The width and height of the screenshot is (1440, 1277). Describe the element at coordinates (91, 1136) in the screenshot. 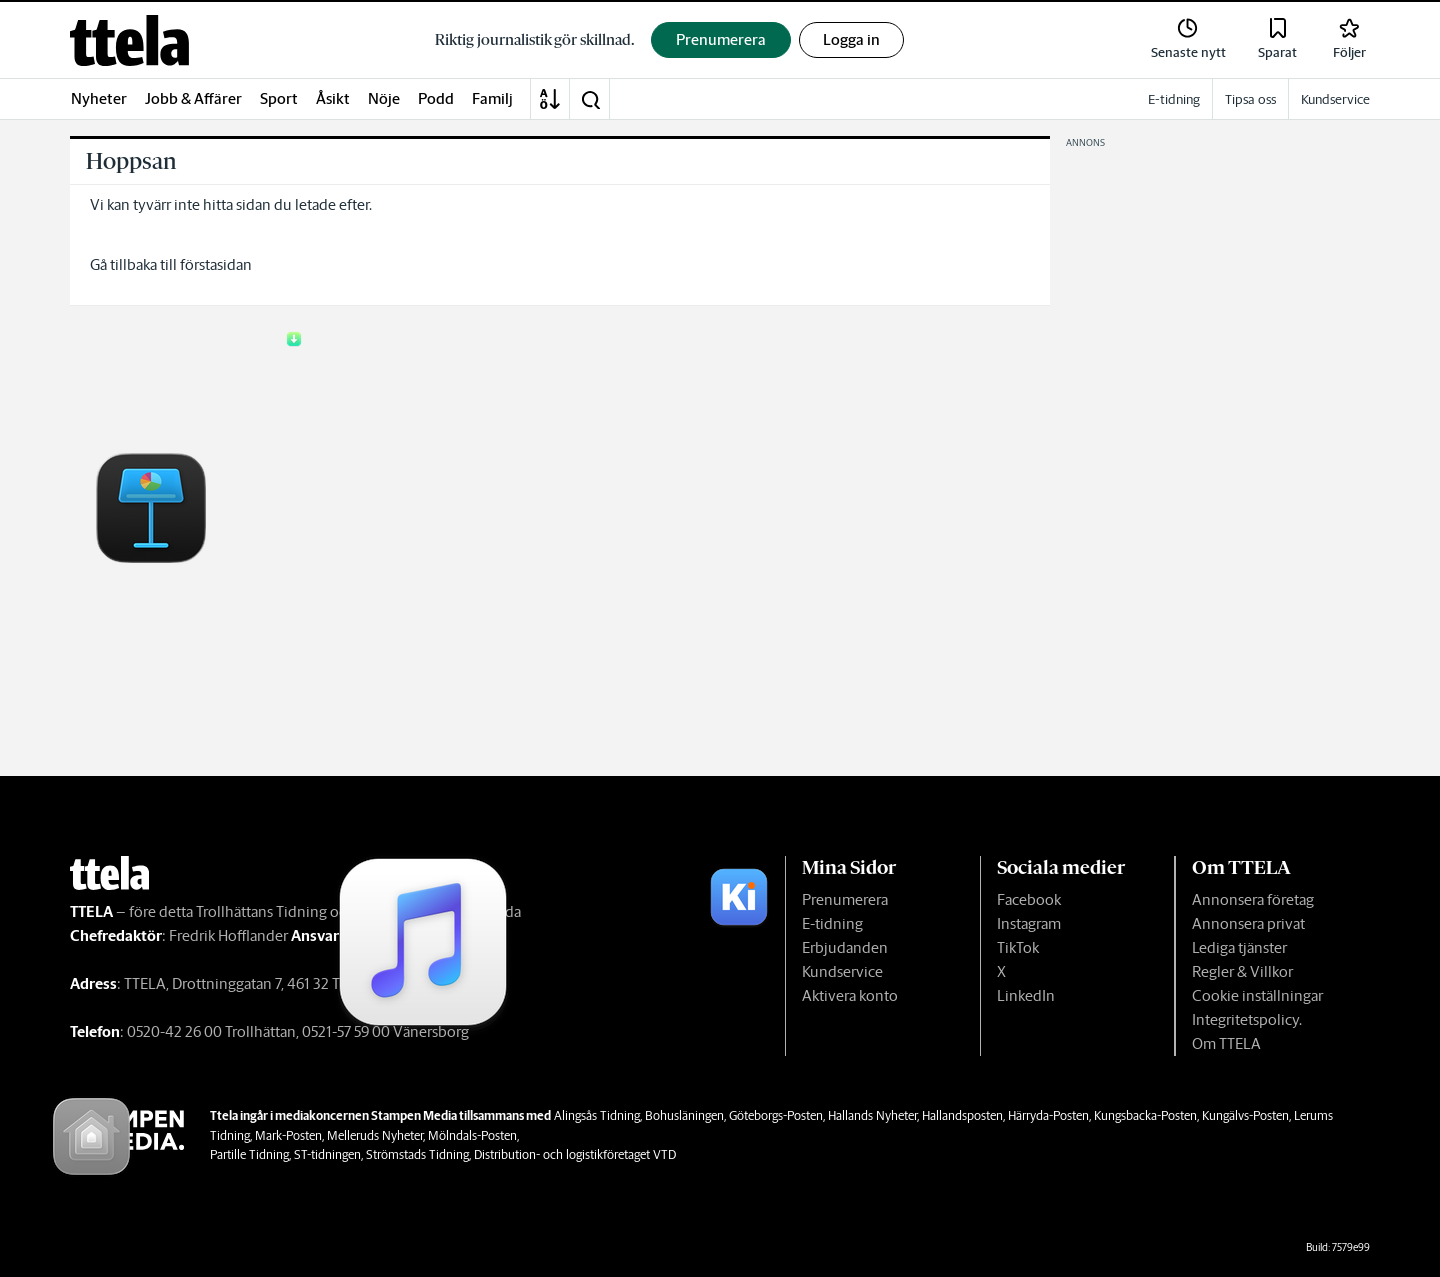

I see `open the home app` at that location.